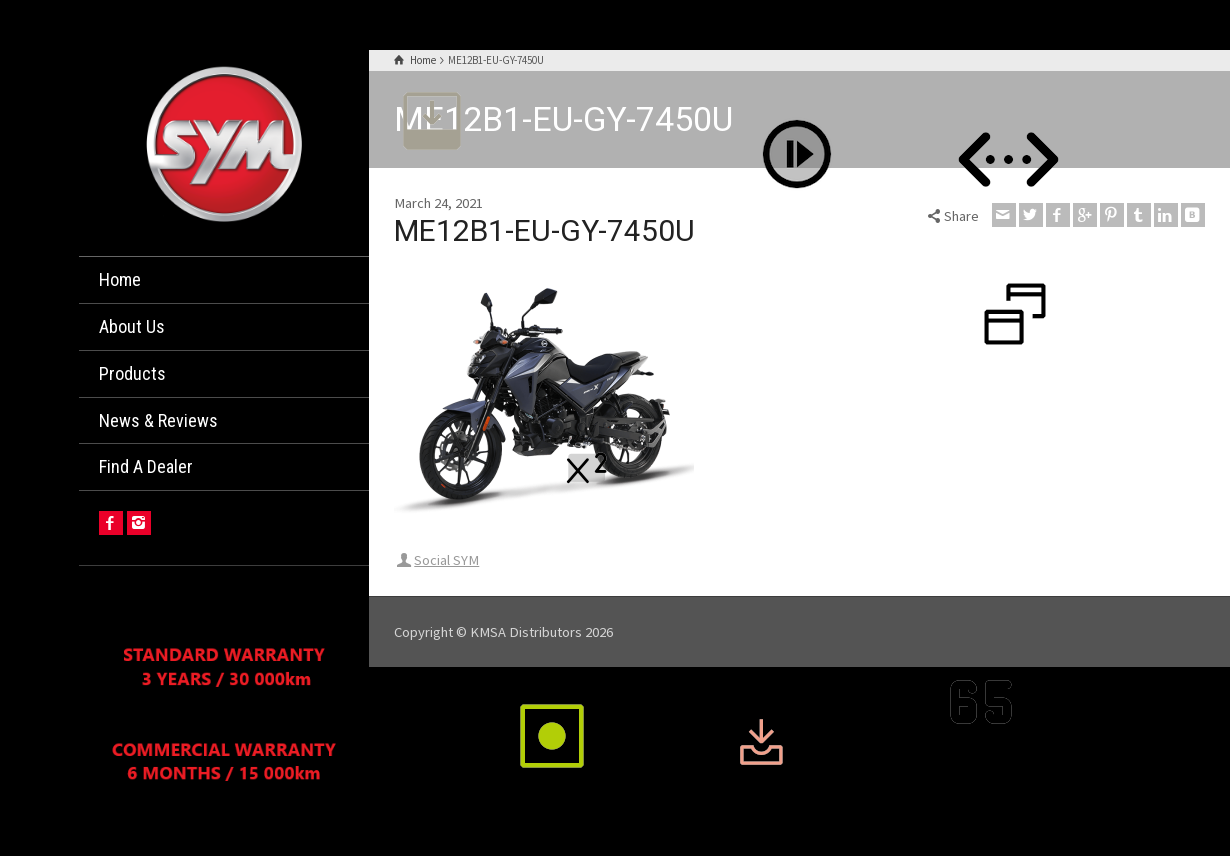 This screenshot has height=856, width=1230. I want to click on play from the beginning, so click(797, 154).